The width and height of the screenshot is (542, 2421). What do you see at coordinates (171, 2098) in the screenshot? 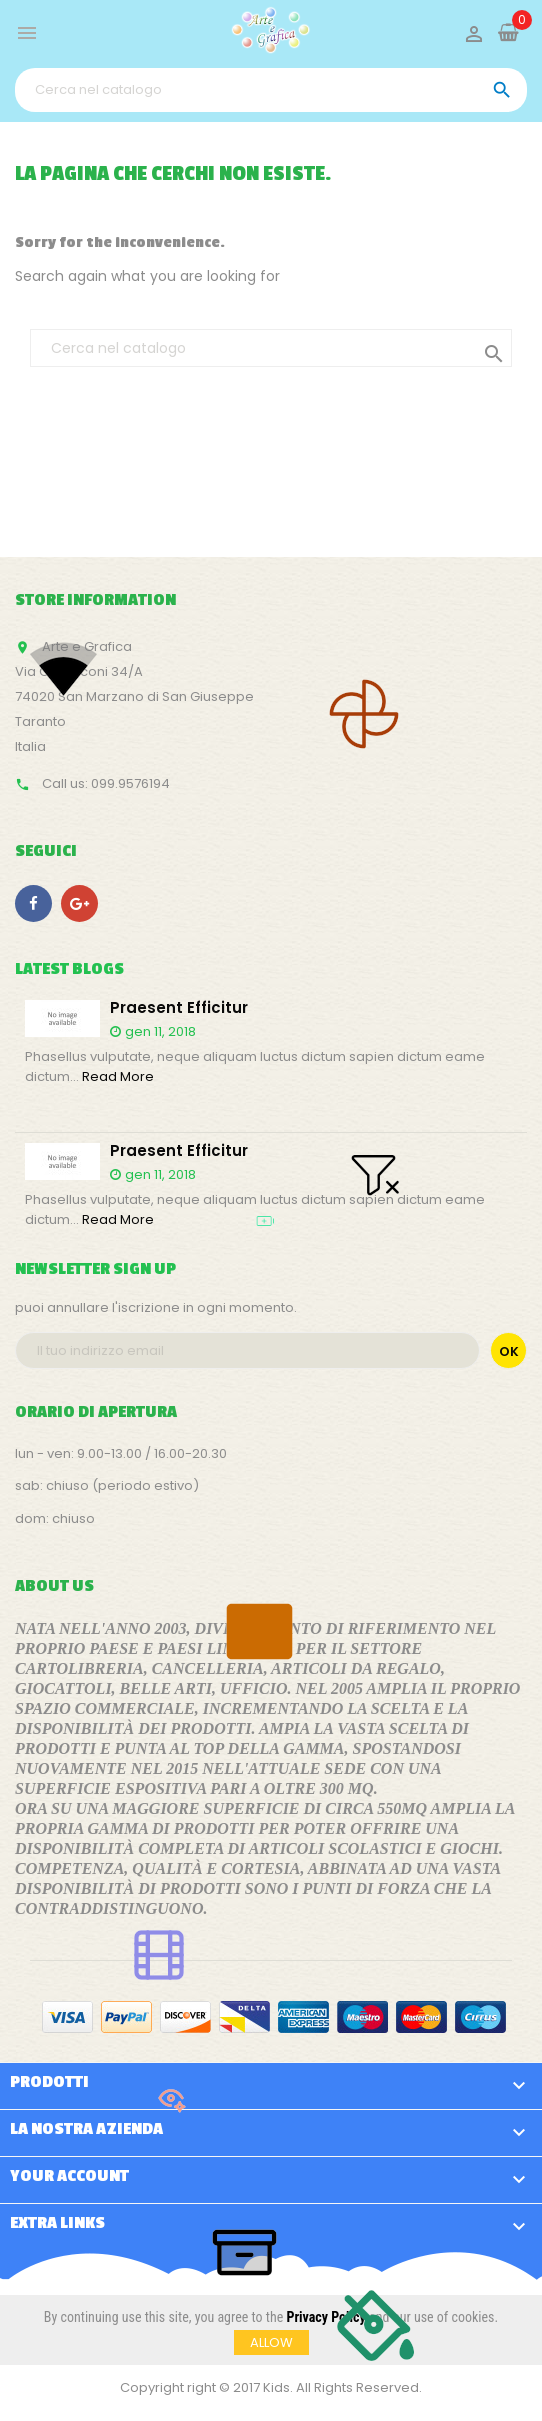
I see `enable smart view or AI-powered visual features` at bounding box center [171, 2098].